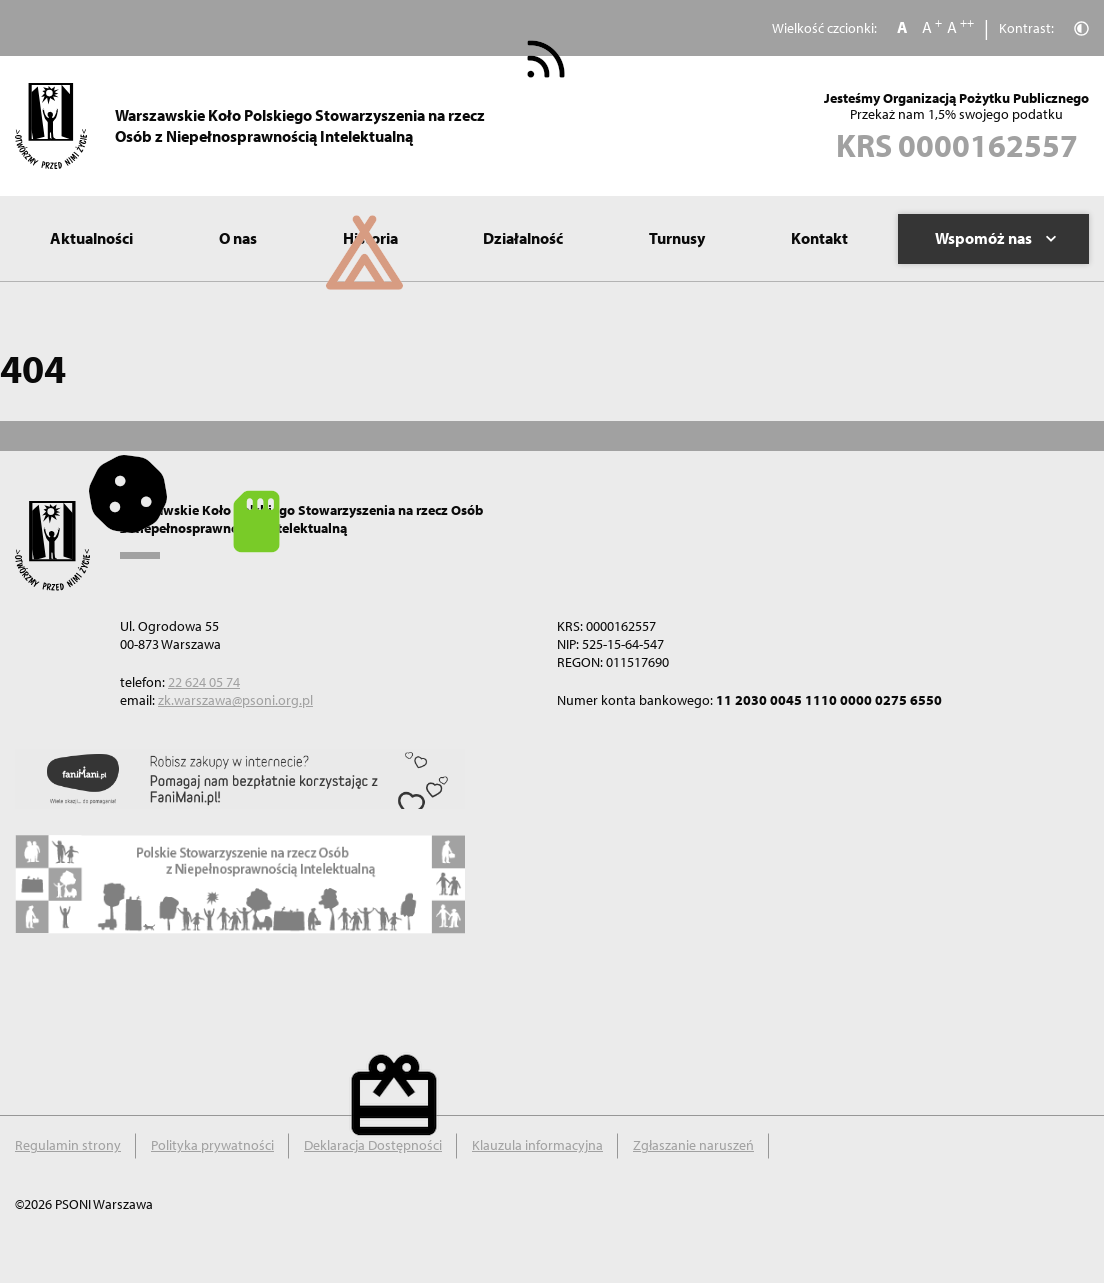 The height and width of the screenshot is (1283, 1104). I want to click on manage cookie preferences, so click(128, 494).